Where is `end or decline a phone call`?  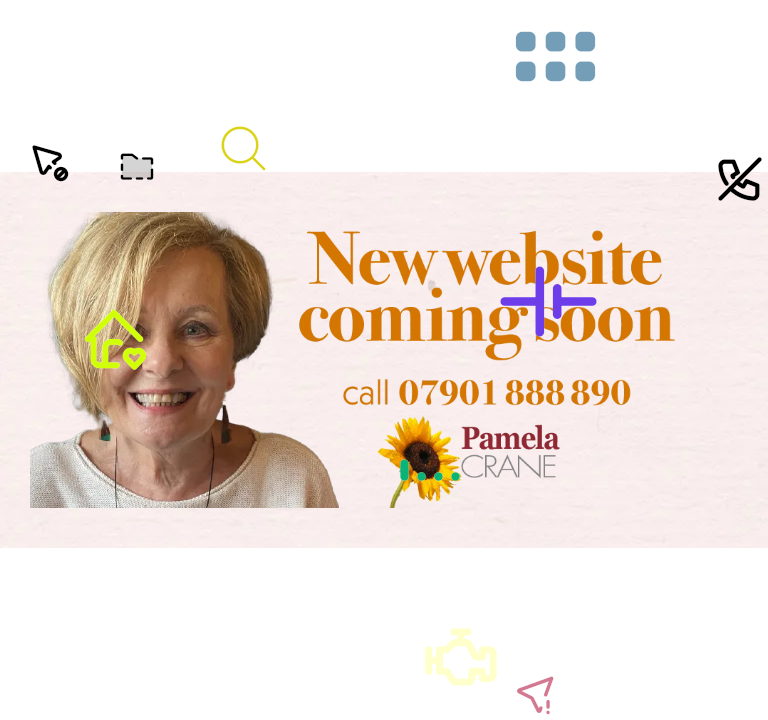 end or decline a phone call is located at coordinates (740, 179).